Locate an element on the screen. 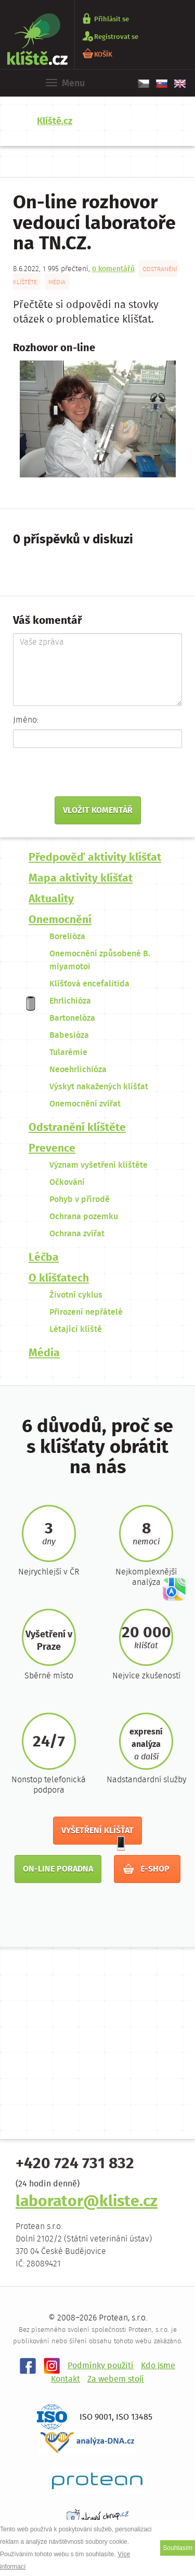 This screenshot has height=2576, width=195. connect beats wireless earbuds via bluetooth is located at coordinates (158, 398).